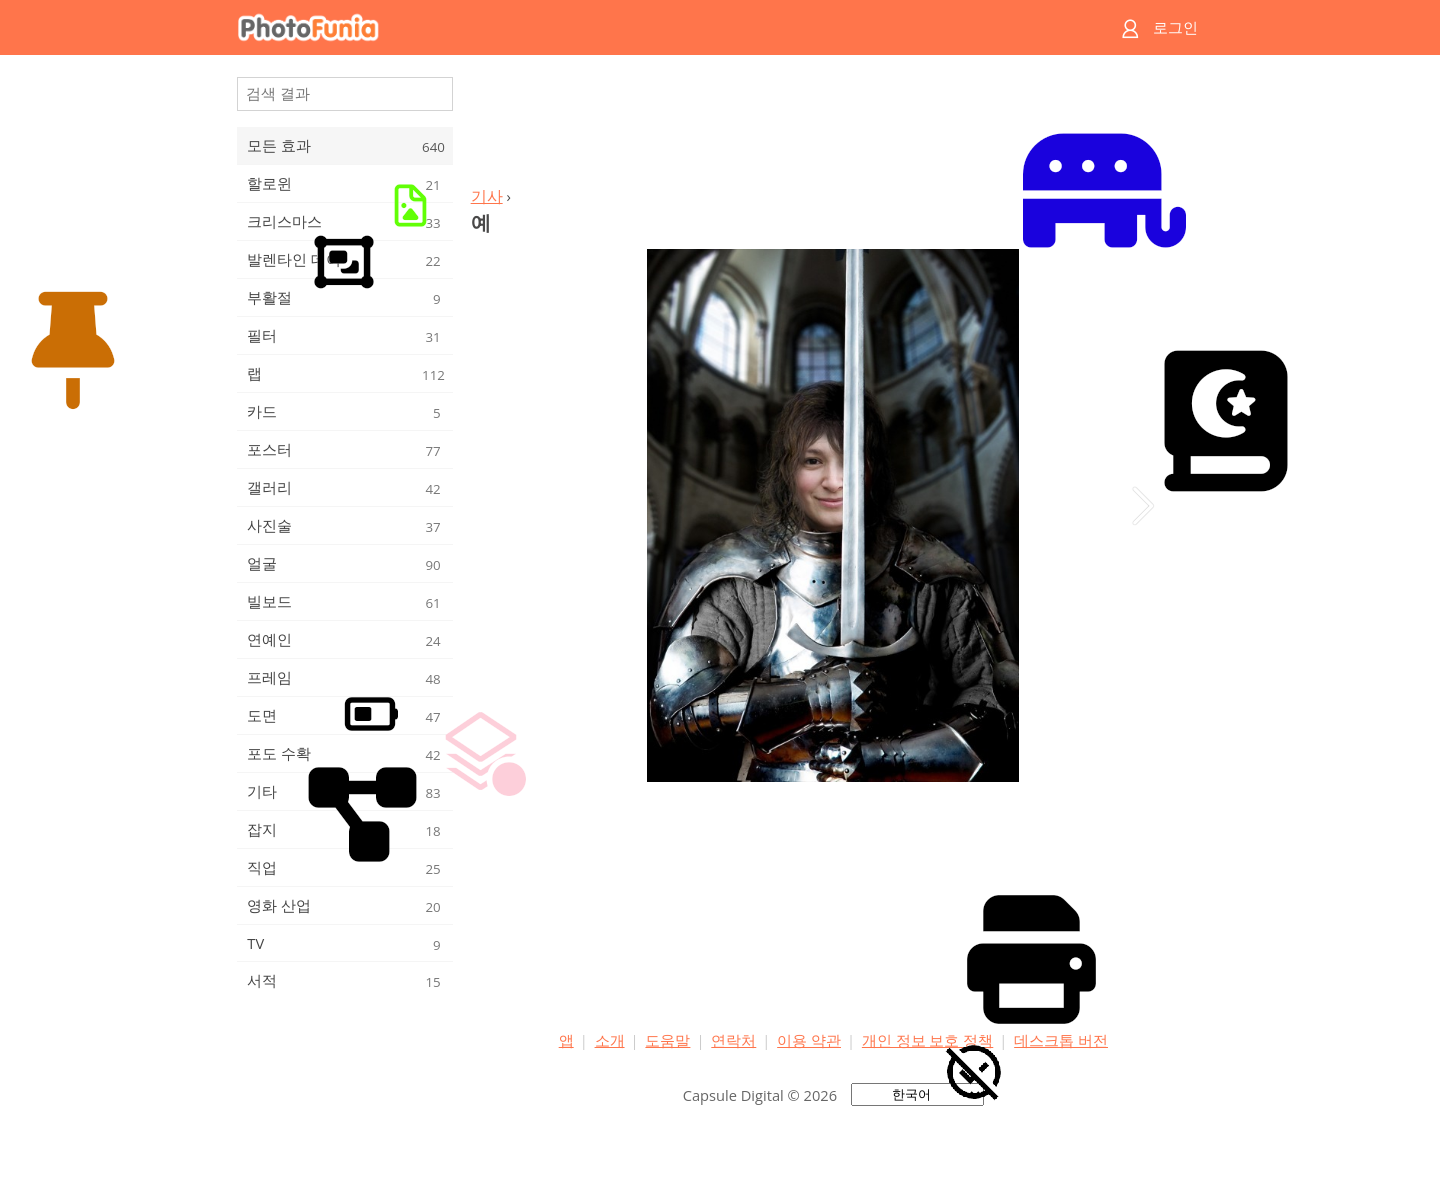 The width and height of the screenshot is (1440, 1186). I want to click on layers with unread notification or update available, so click(481, 751).